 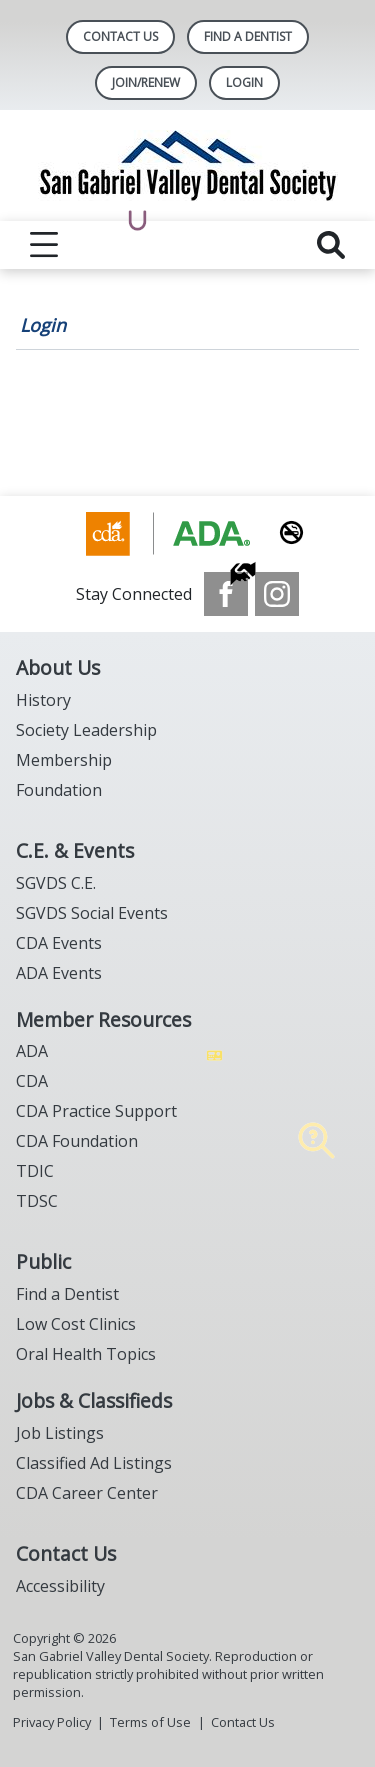 What do you see at coordinates (214, 1055) in the screenshot?
I see `view digital tachograph or driving recorder data` at bounding box center [214, 1055].